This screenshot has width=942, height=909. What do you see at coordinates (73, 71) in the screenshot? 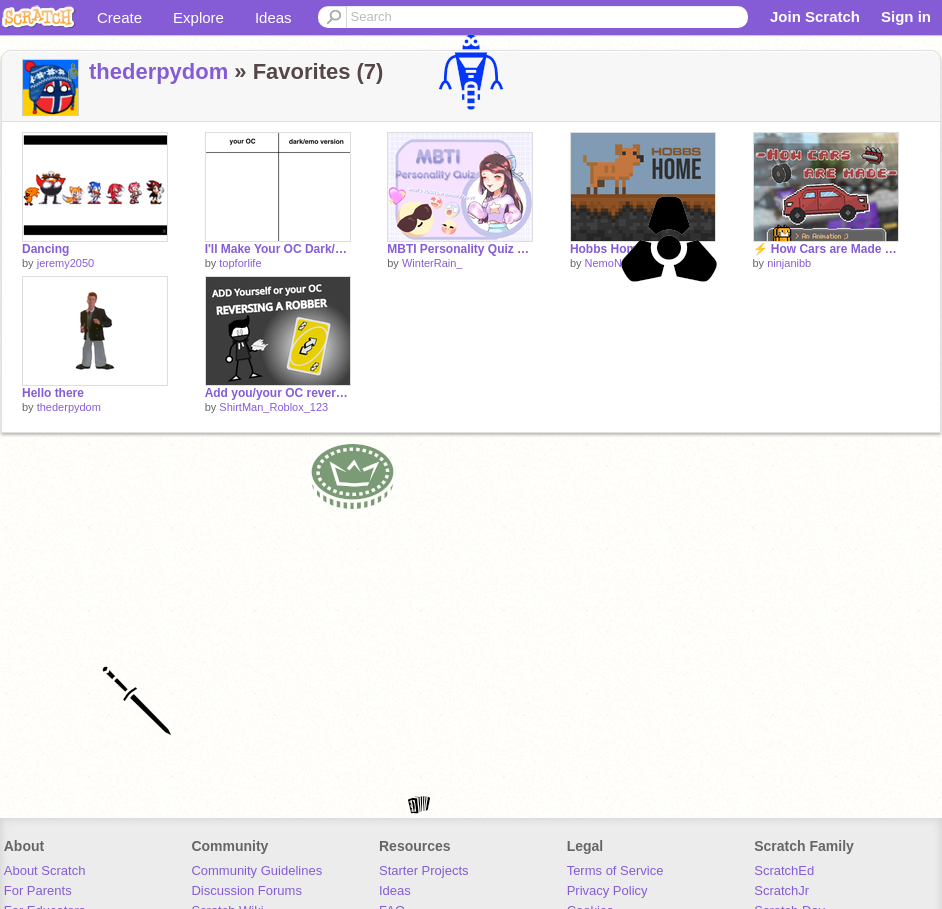
I see `indicates an injury or medical condition` at bounding box center [73, 71].